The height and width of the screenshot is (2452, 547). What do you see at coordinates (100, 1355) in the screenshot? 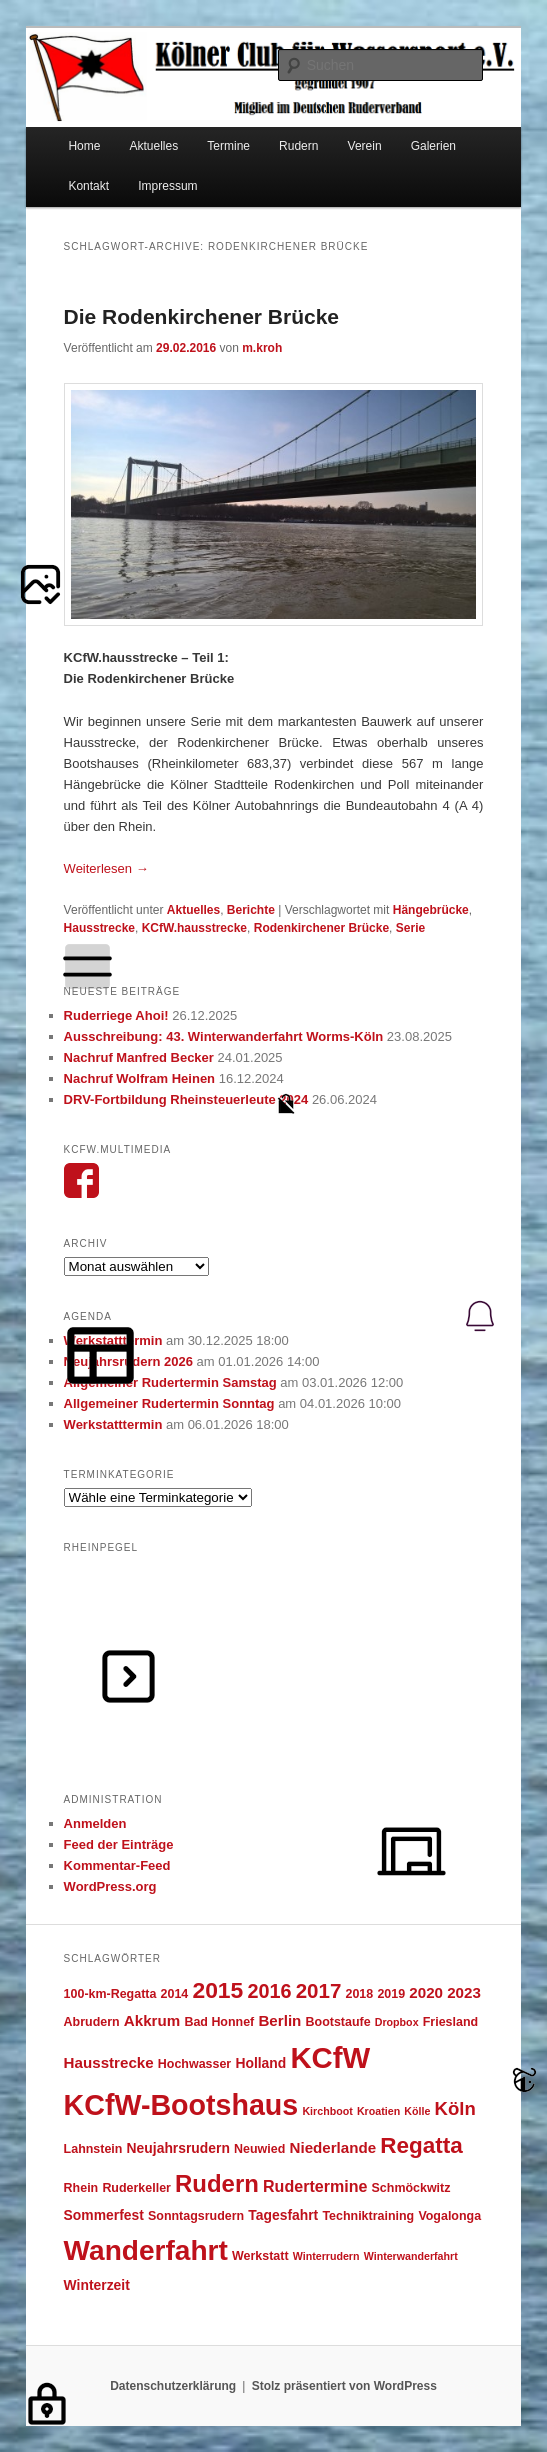
I see `change page layout or view` at bounding box center [100, 1355].